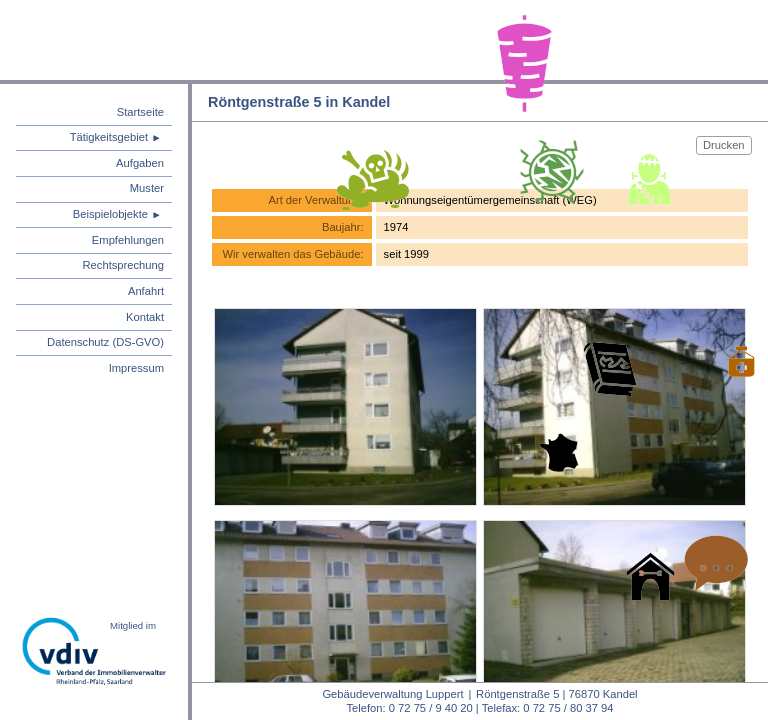 Image resolution: width=768 pixels, height=720 pixels. What do you see at coordinates (373, 174) in the screenshot?
I see `indicates hazardous or toxic content` at bounding box center [373, 174].